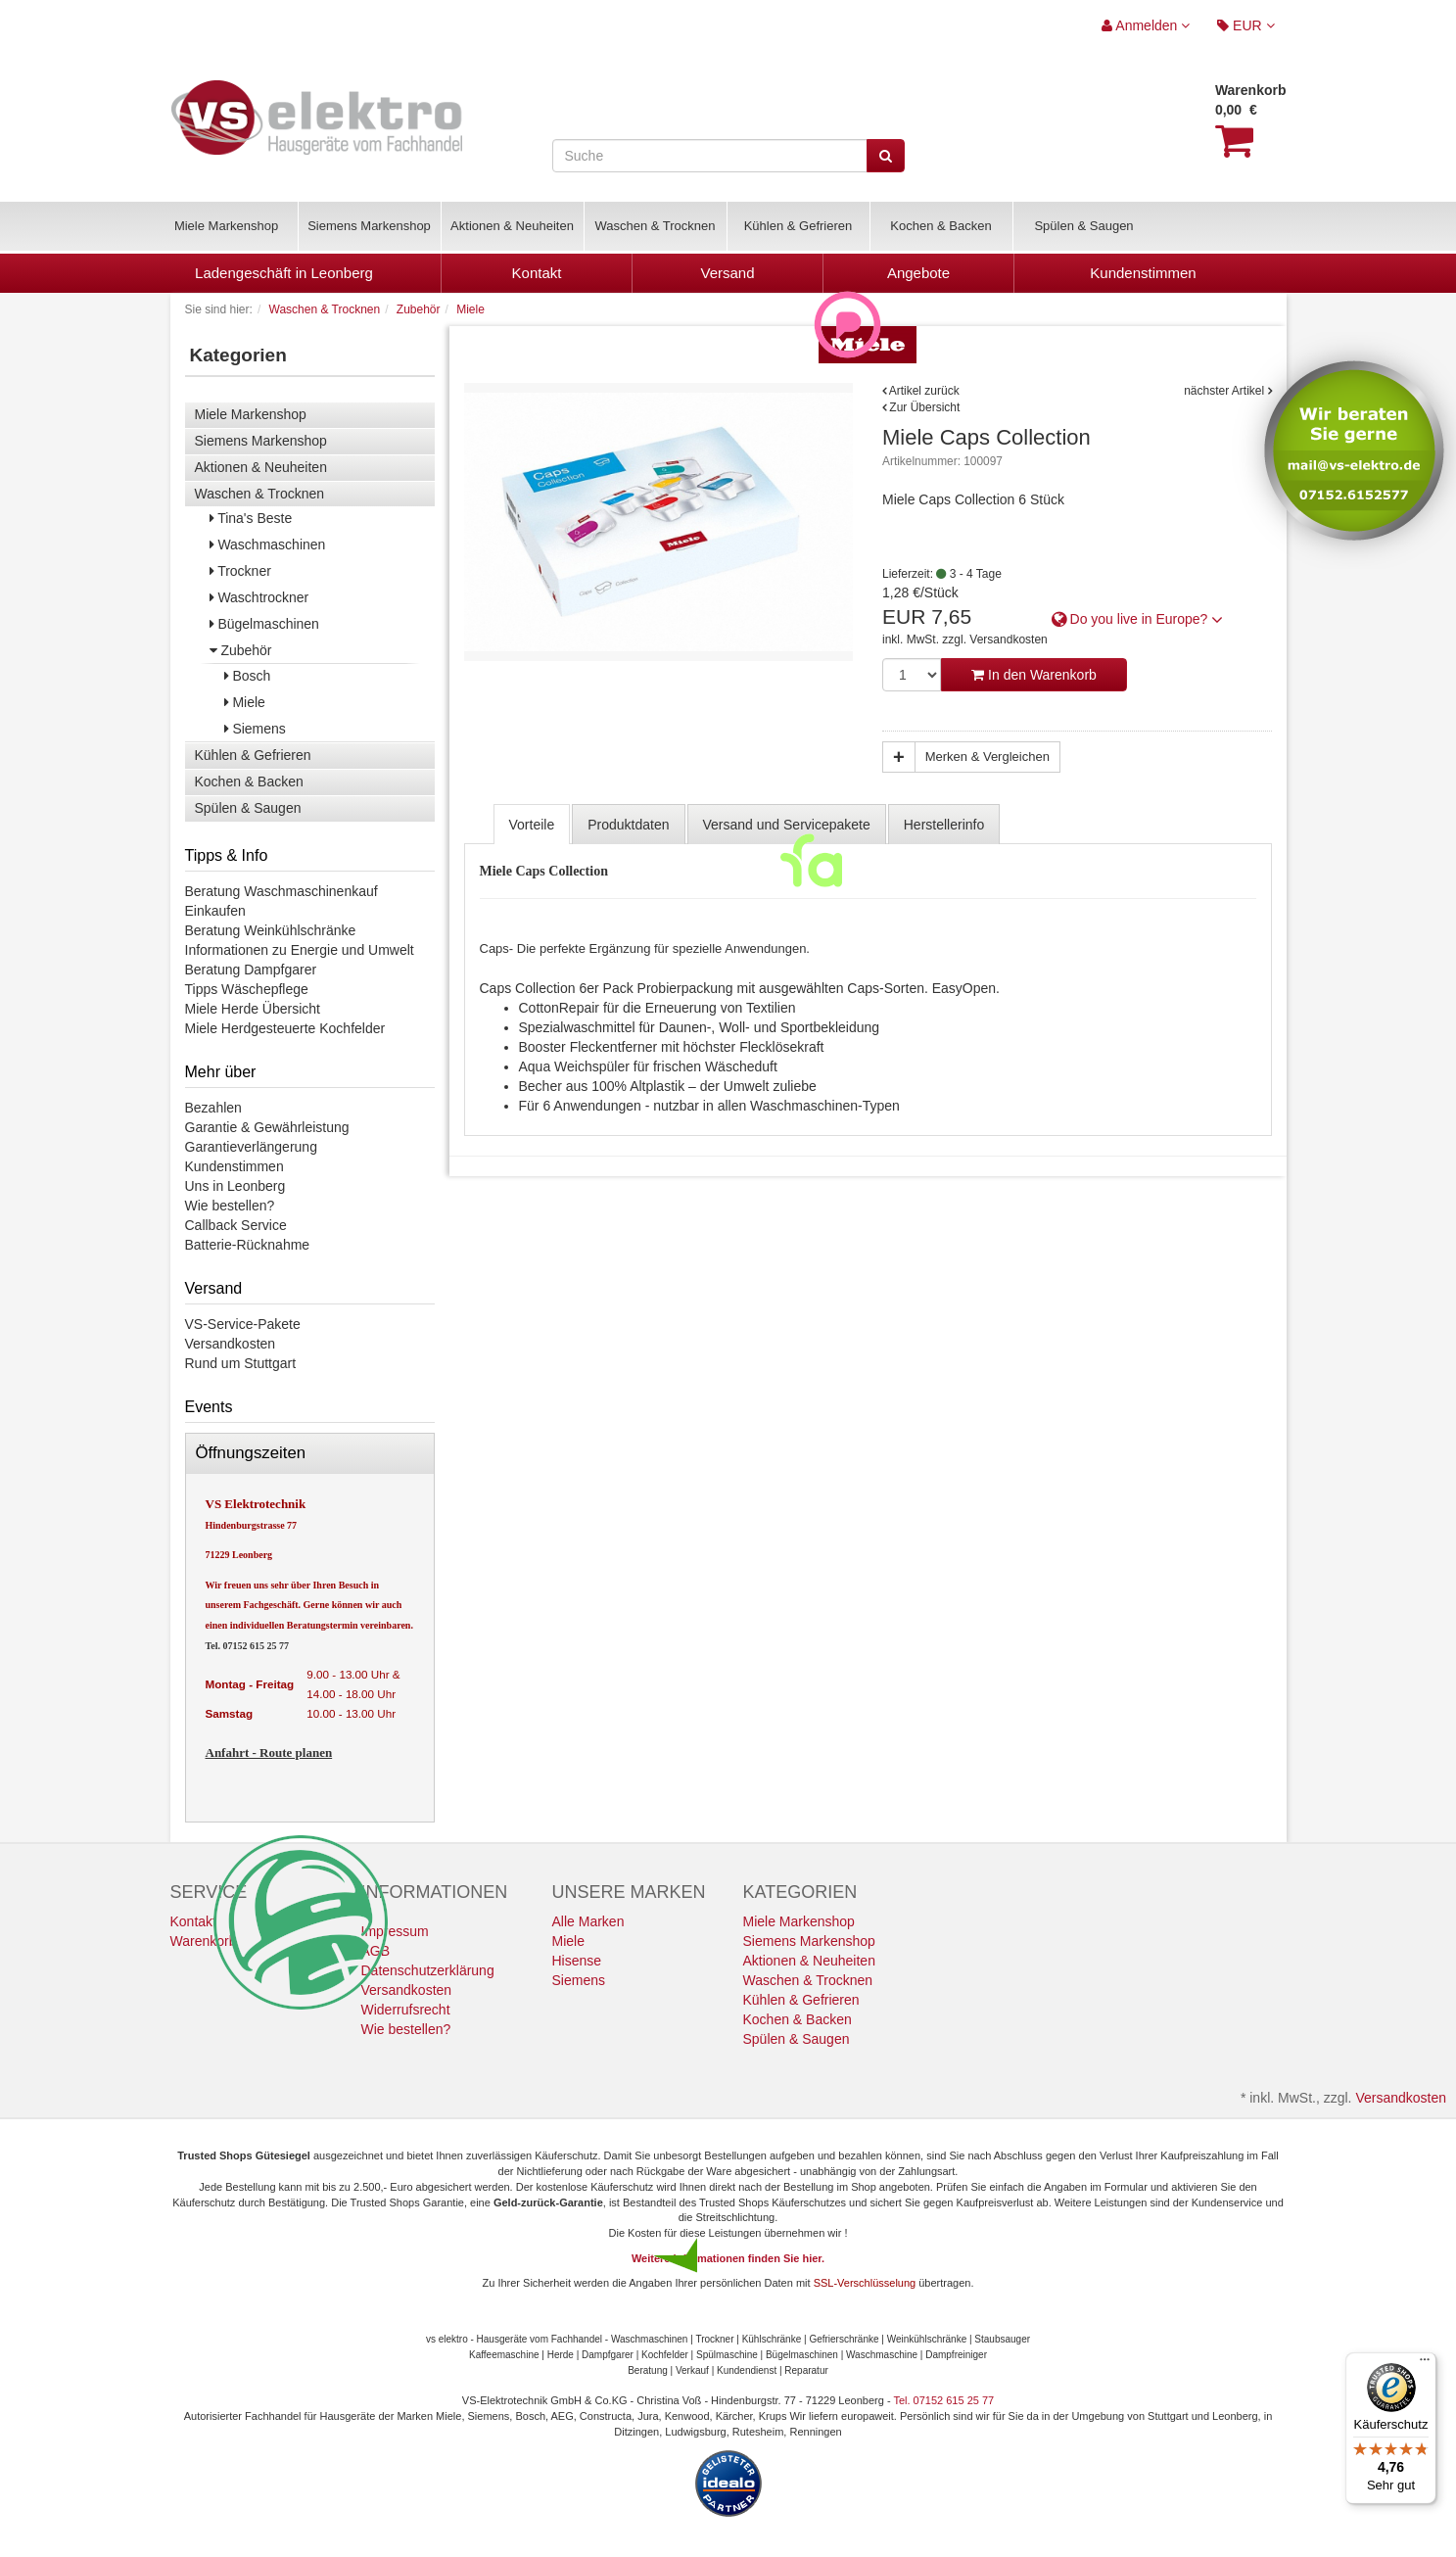 The height and width of the screenshot is (2557, 1456). Describe the element at coordinates (301, 1922) in the screenshot. I see `visit alternativeto website to find software alternatives` at that location.